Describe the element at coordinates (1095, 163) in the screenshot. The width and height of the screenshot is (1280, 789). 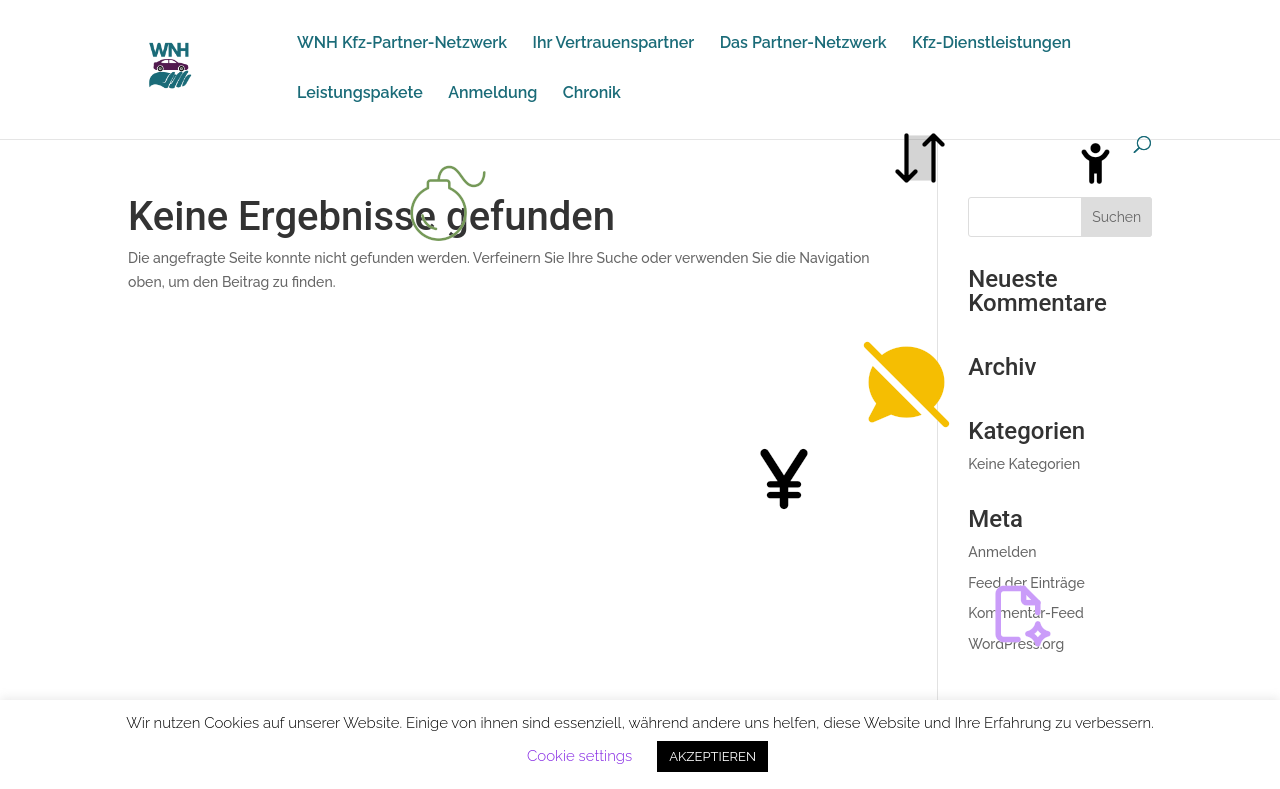
I see `indicates child-friendly content or features` at that location.